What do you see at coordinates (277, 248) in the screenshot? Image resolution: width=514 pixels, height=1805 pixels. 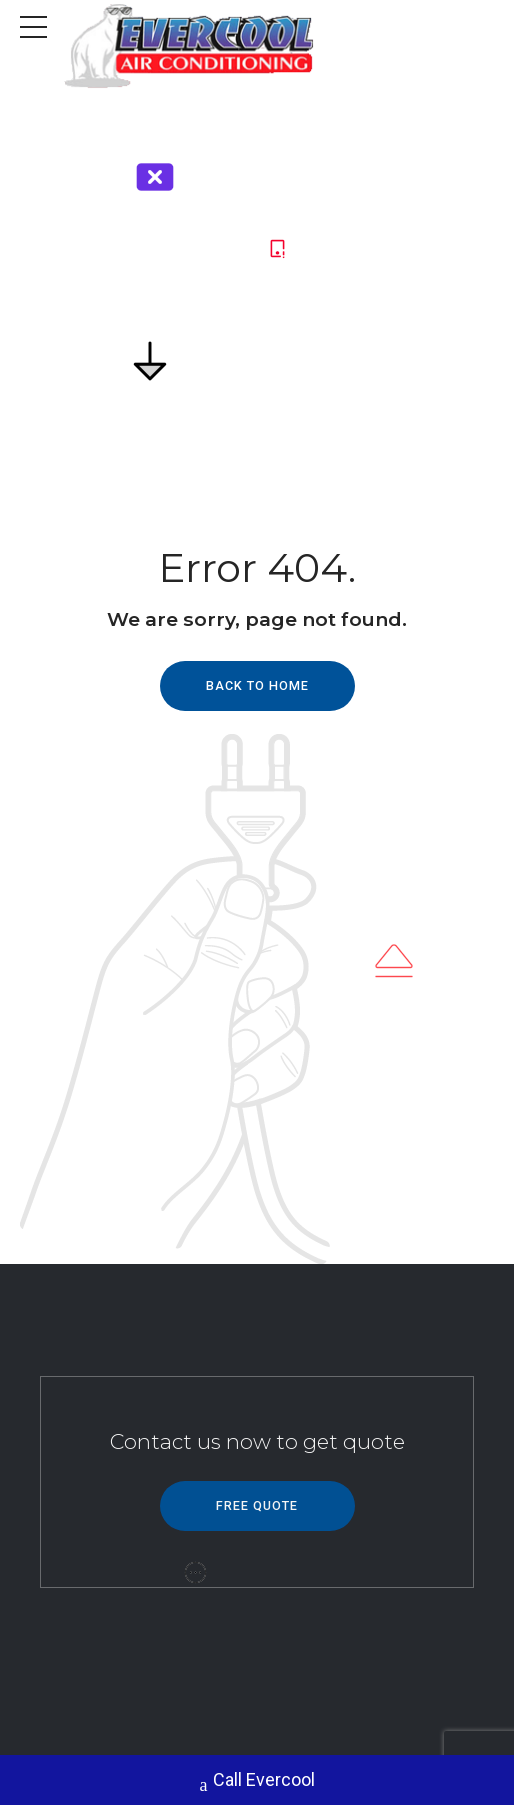 I see `tablet device requires attention or has an issue` at bounding box center [277, 248].